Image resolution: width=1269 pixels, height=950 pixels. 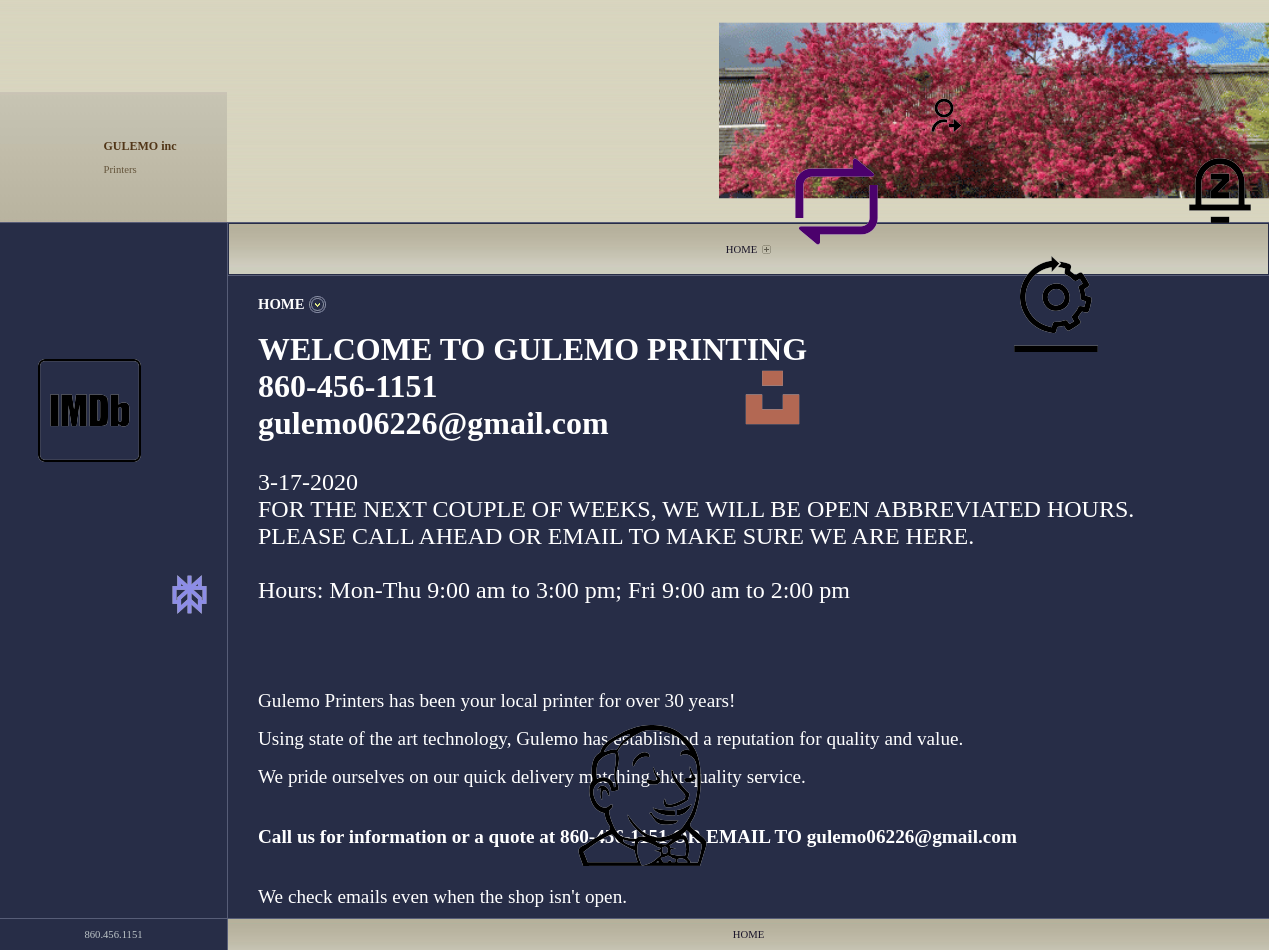 I want to click on visit IMDb website or app, so click(x=89, y=410).